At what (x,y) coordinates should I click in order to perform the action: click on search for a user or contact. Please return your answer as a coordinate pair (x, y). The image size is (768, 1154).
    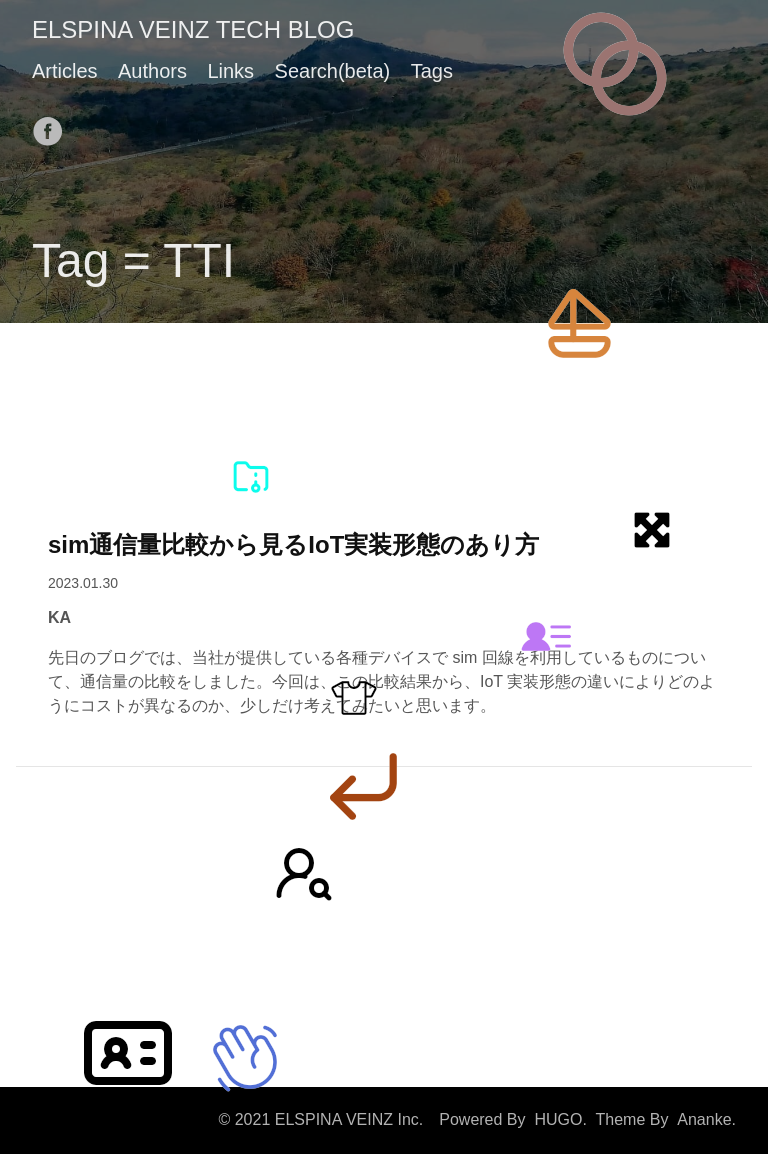
    Looking at the image, I should click on (304, 873).